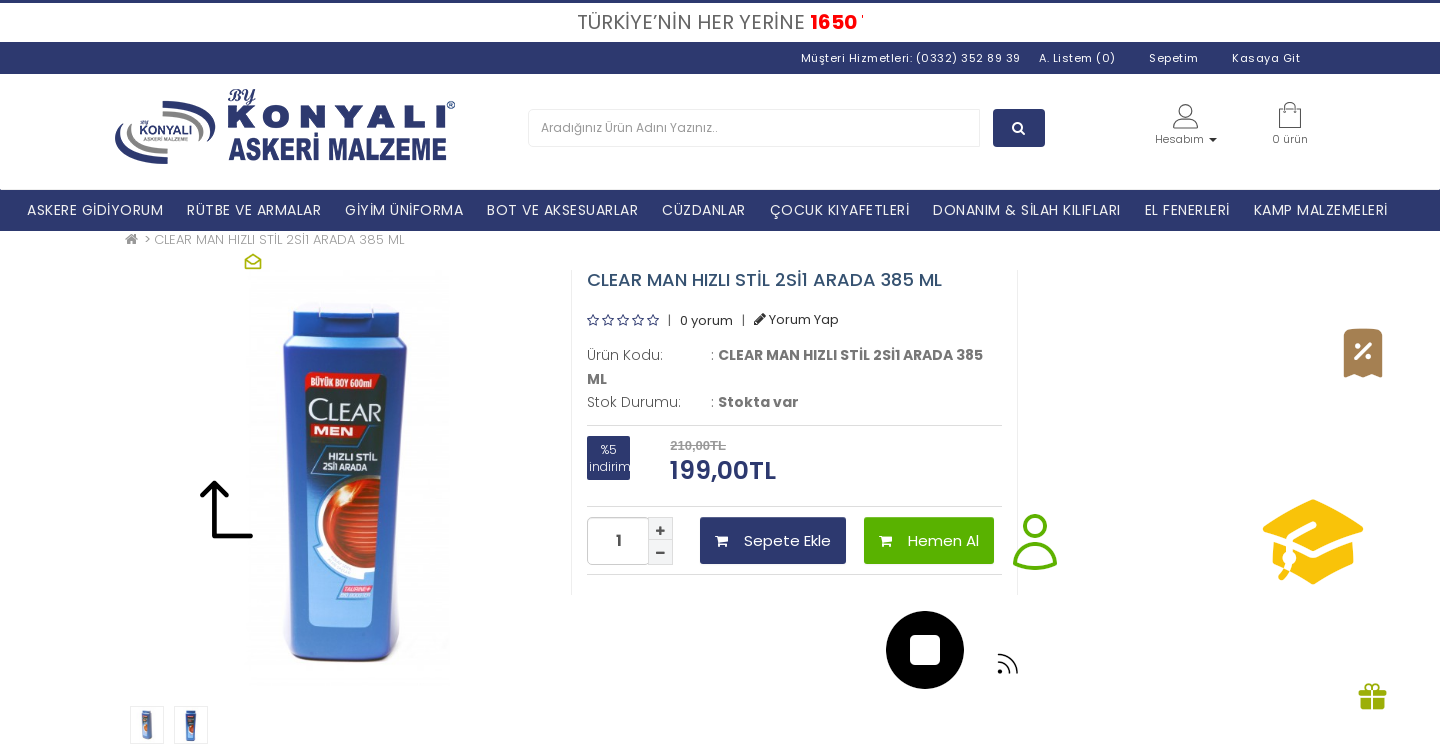 Image resolution: width=1440 pixels, height=754 pixels. What do you see at coordinates (253, 262) in the screenshot?
I see `view opened mail or messages` at bounding box center [253, 262].